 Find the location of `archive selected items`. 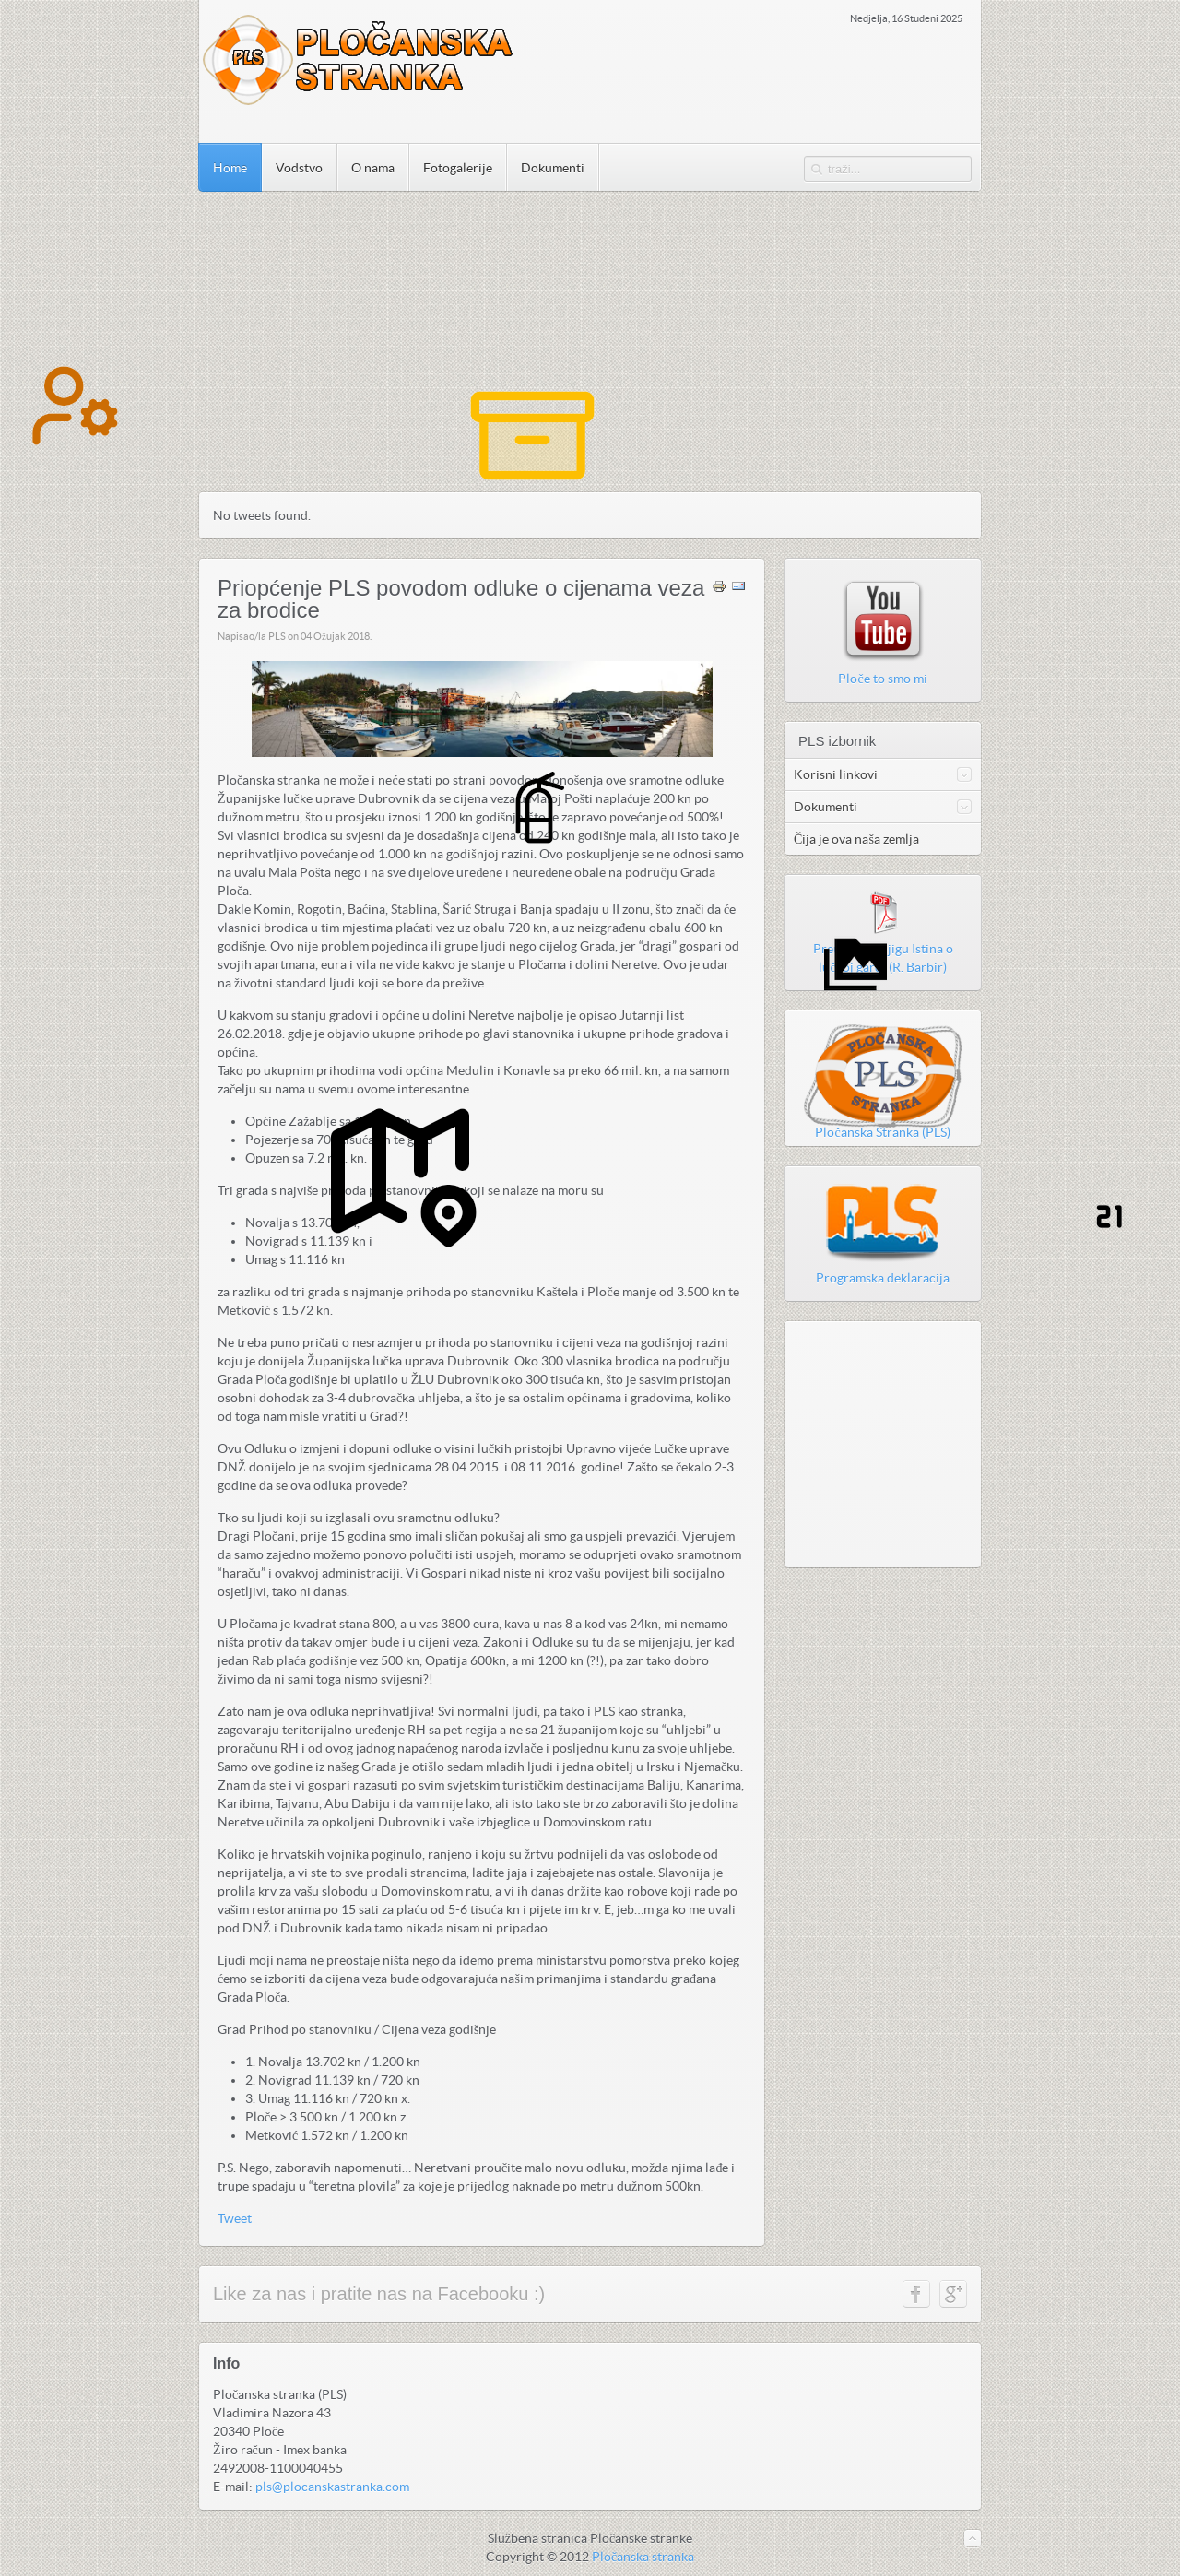

archive selected items is located at coordinates (532, 435).